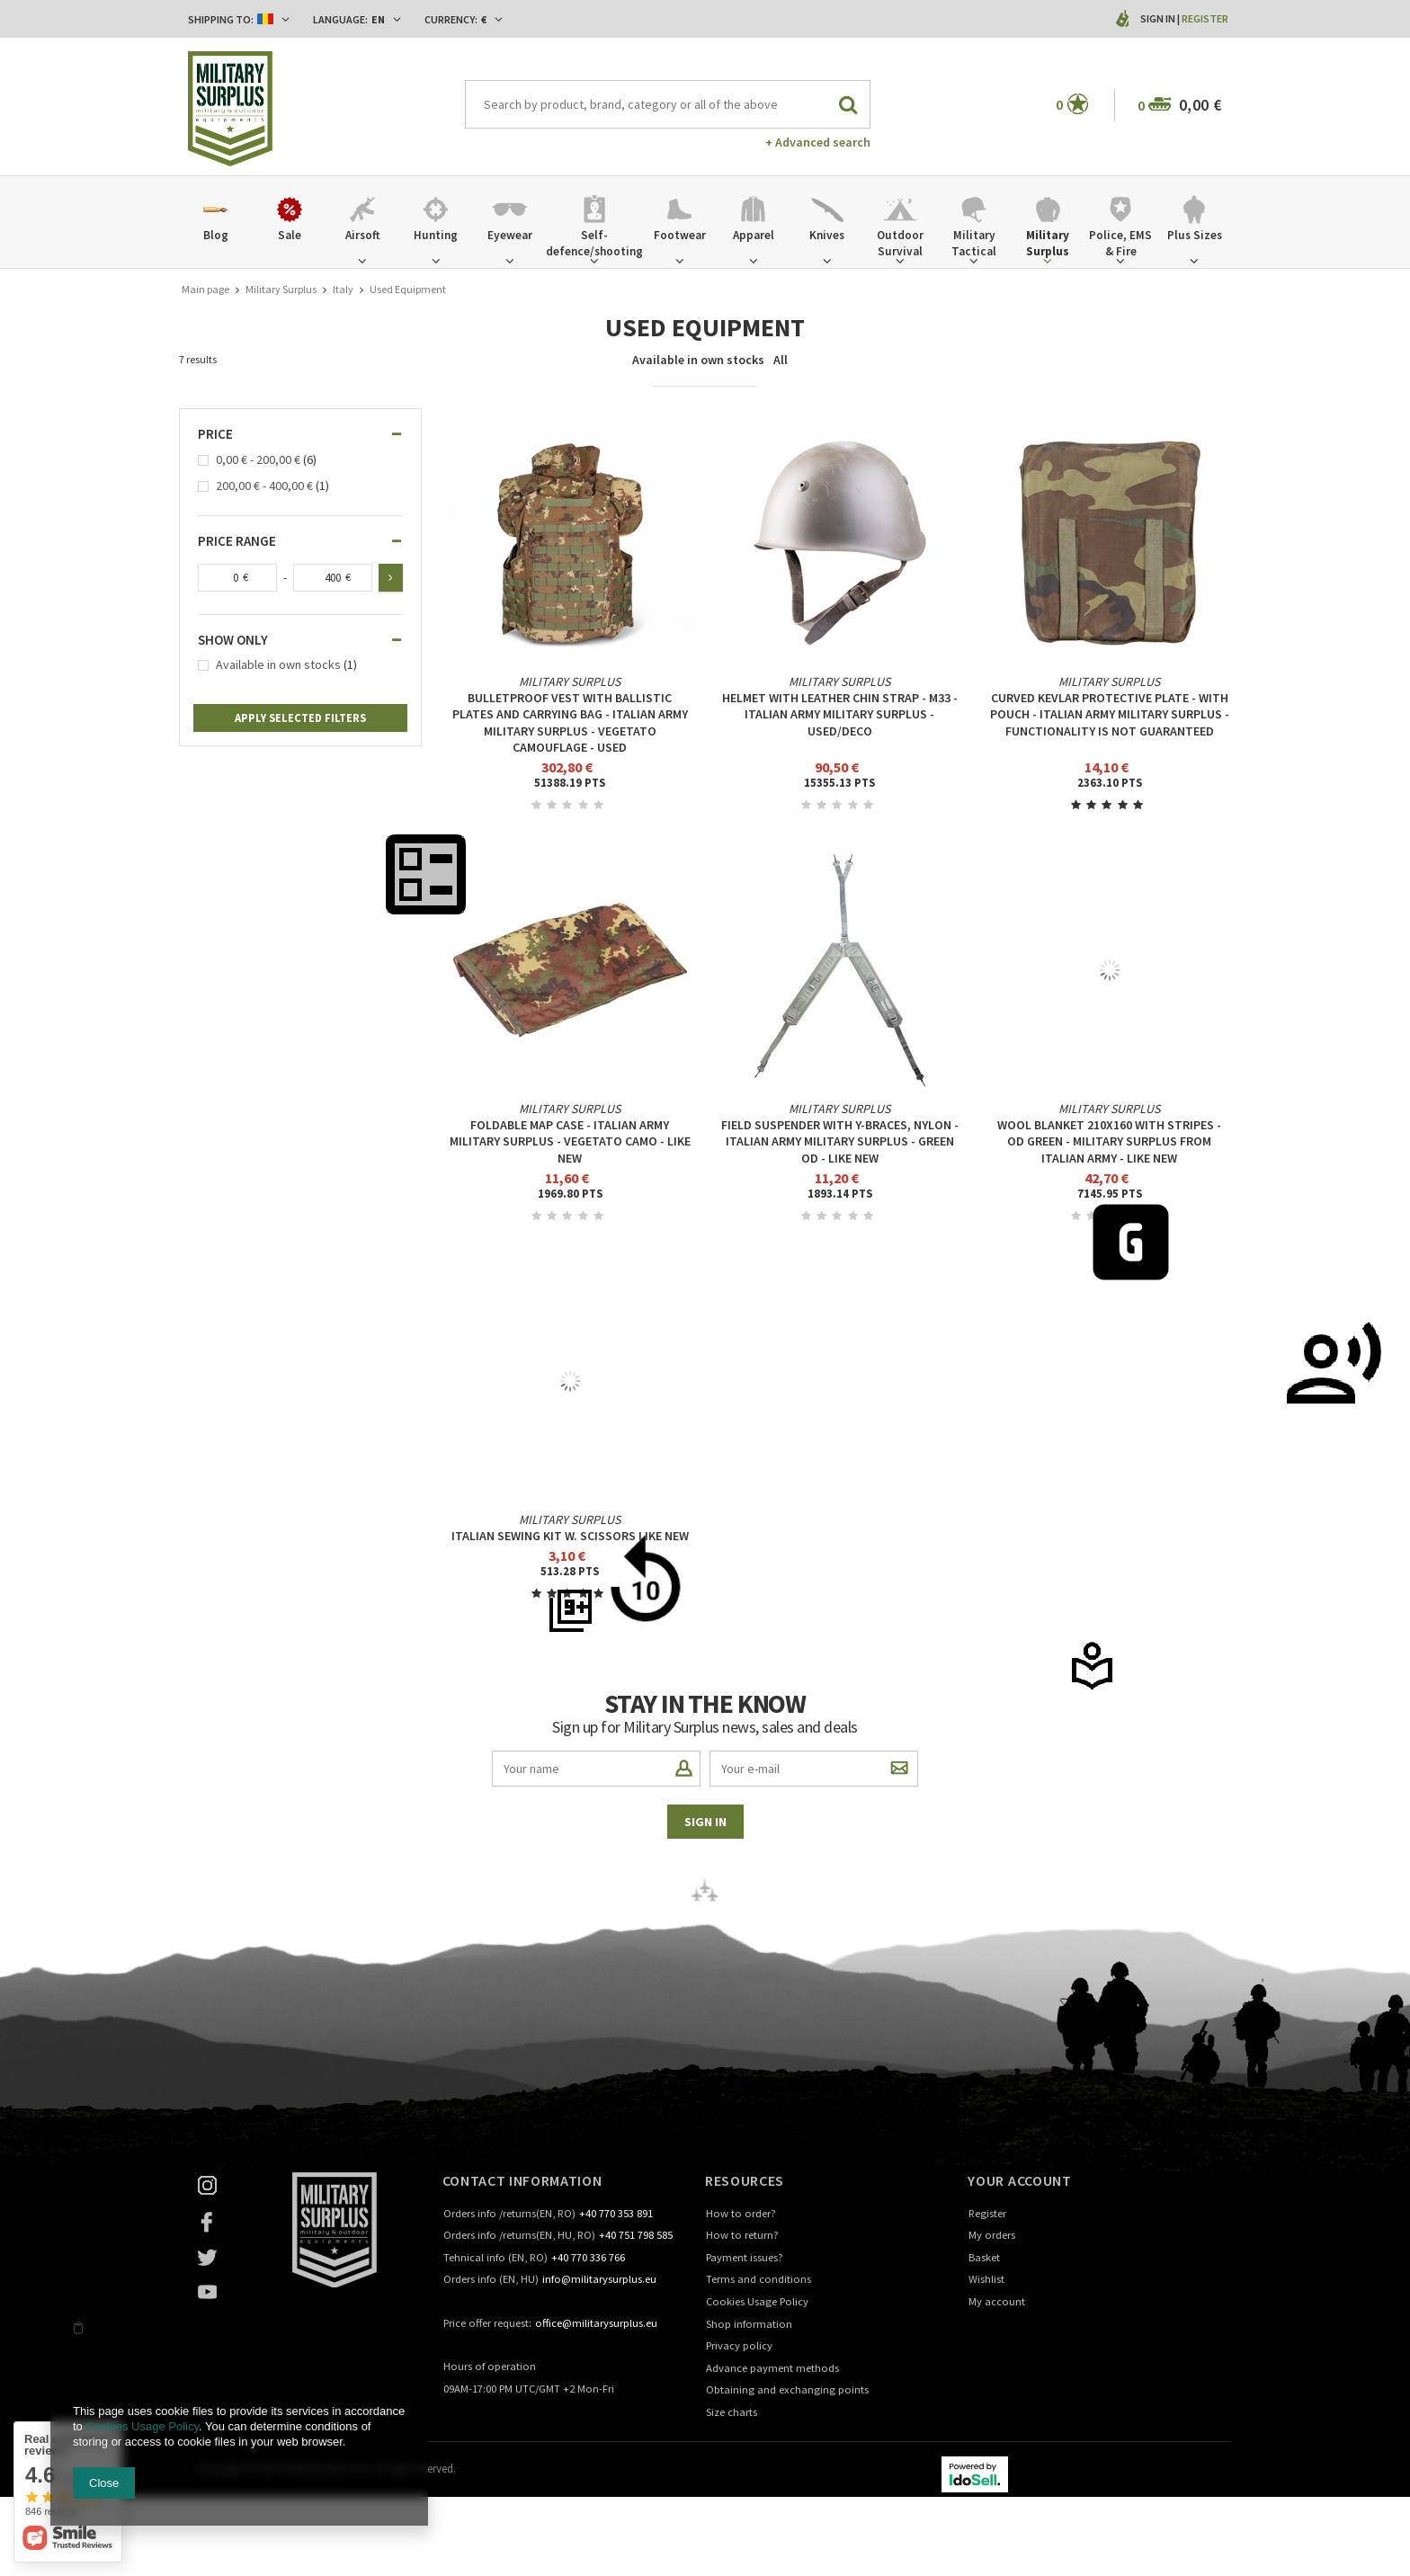 This screenshot has height=2576, width=1410. What do you see at coordinates (1334, 1364) in the screenshot?
I see `activate voice recording or dictation` at bounding box center [1334, 1364].